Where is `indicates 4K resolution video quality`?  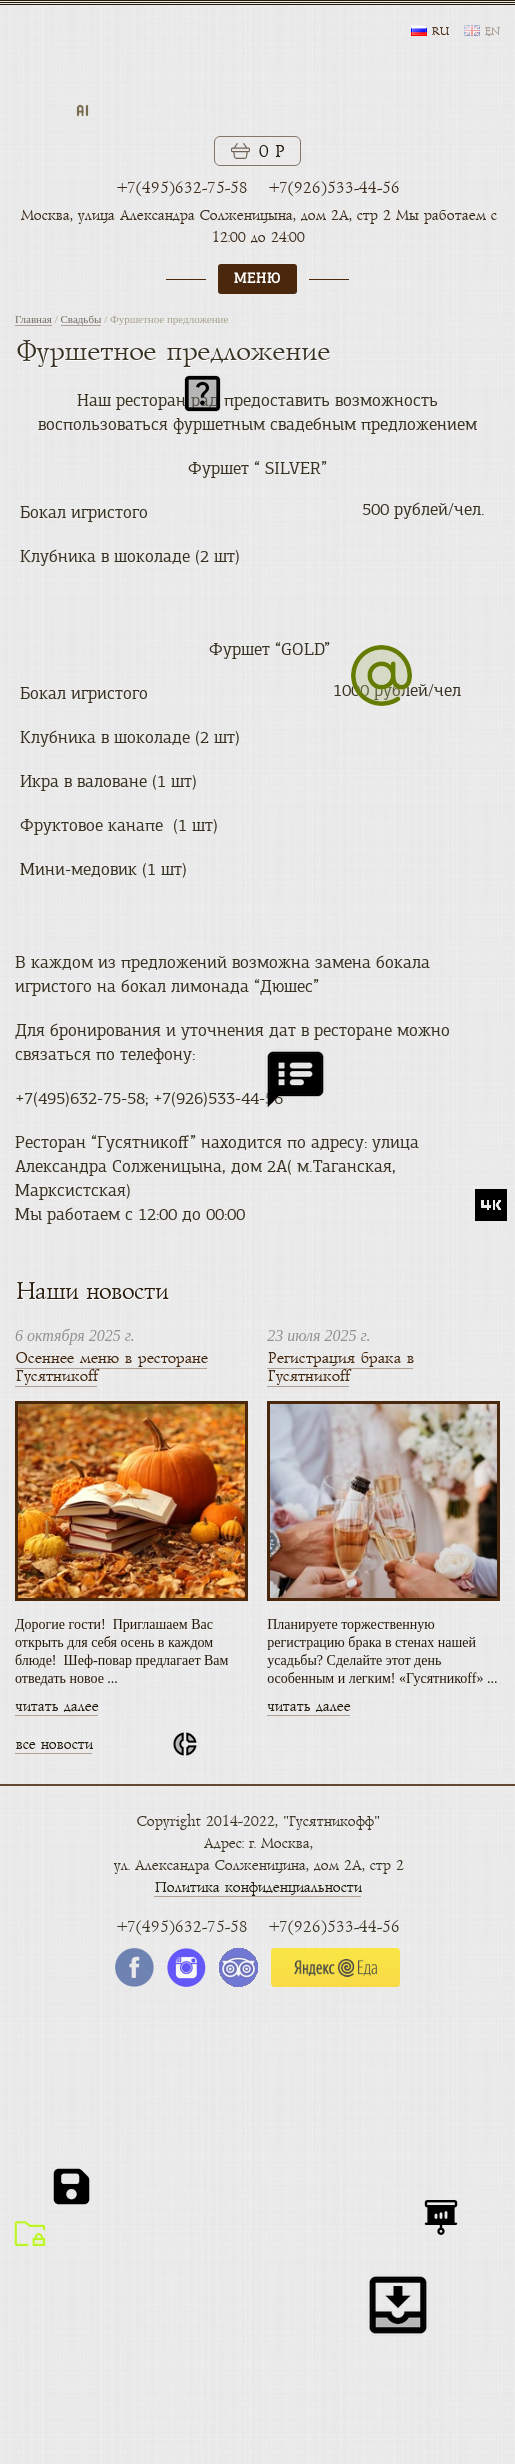 indicates 4K resolution video quality is located at coordinates (491, 1205).